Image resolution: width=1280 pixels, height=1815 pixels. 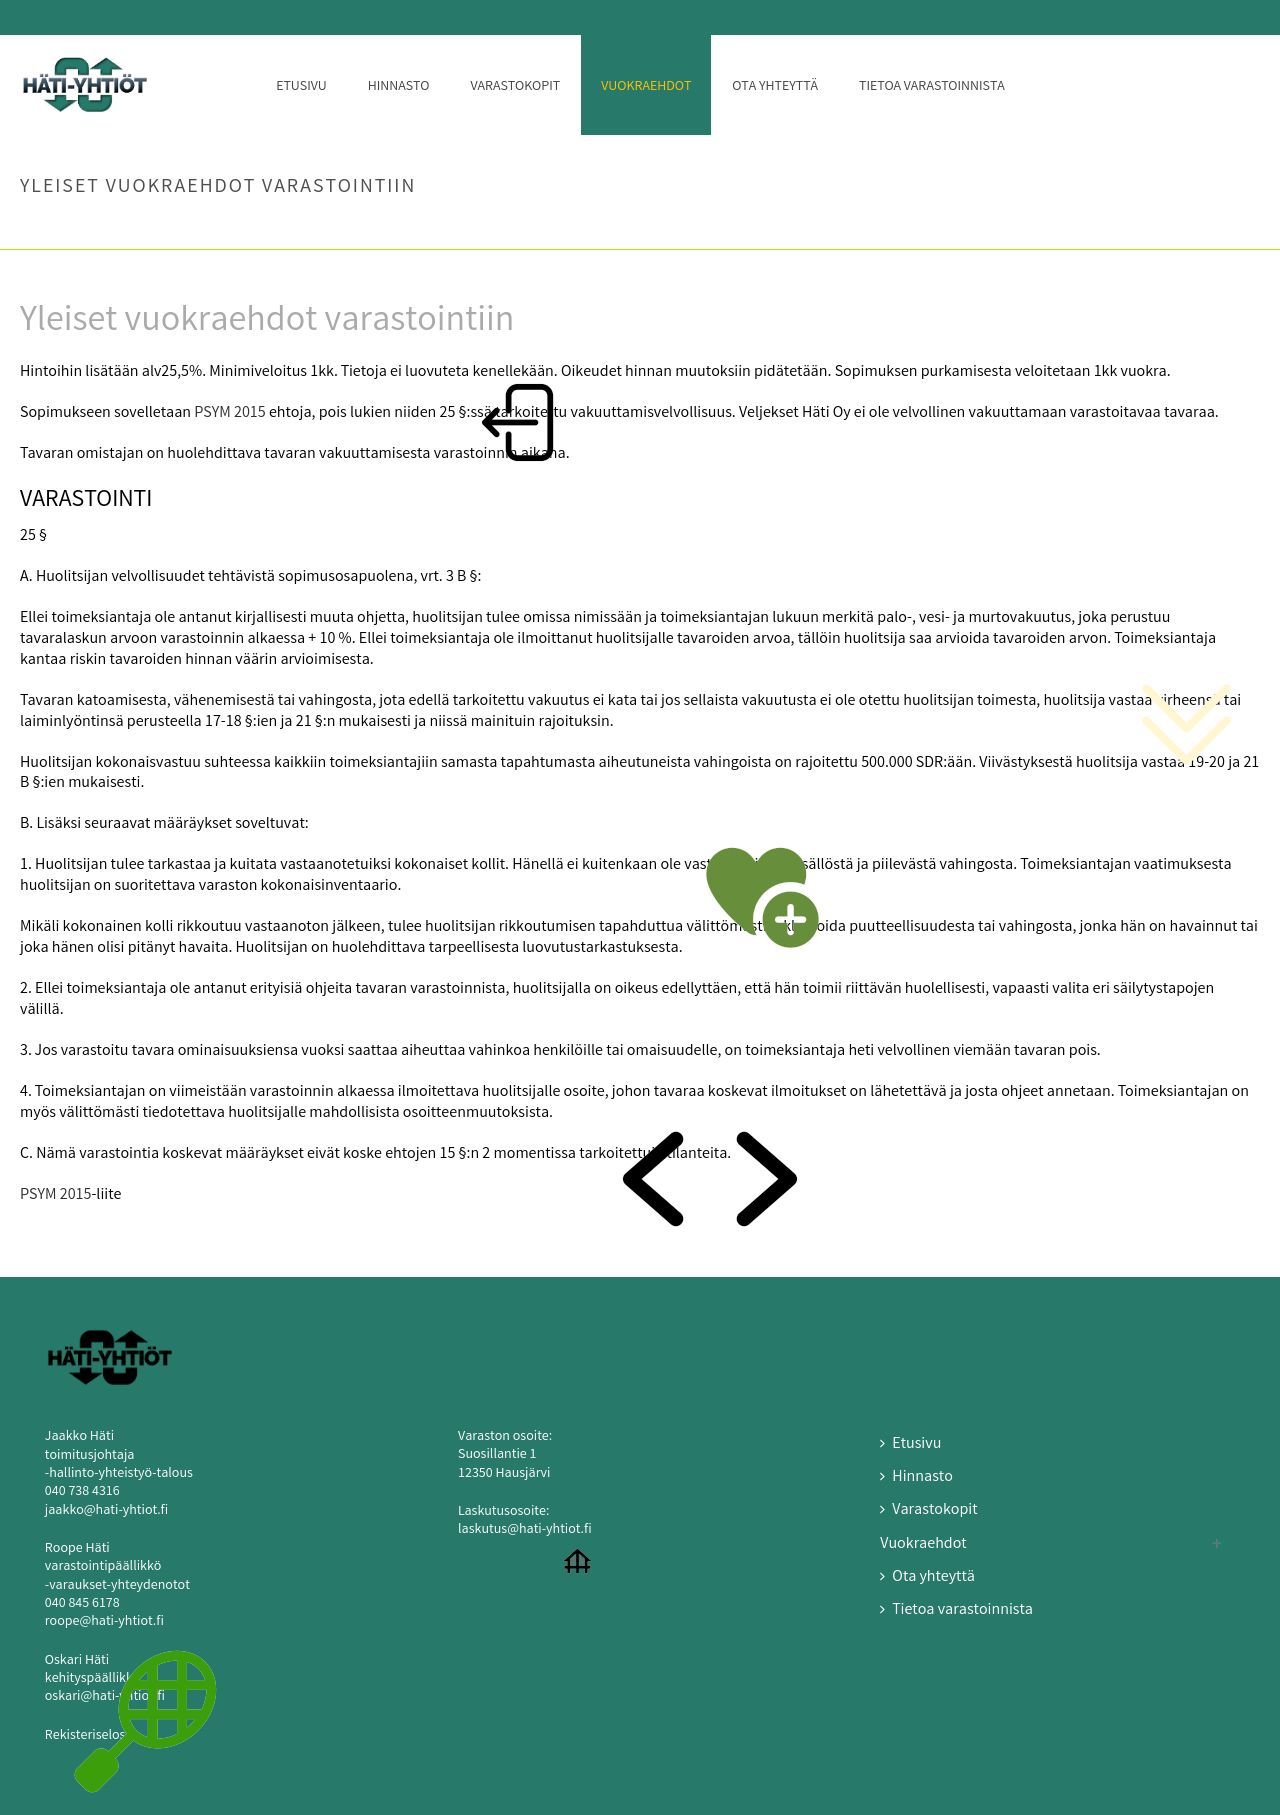 I want to click on log out of your account, so click(x=523, y=422).